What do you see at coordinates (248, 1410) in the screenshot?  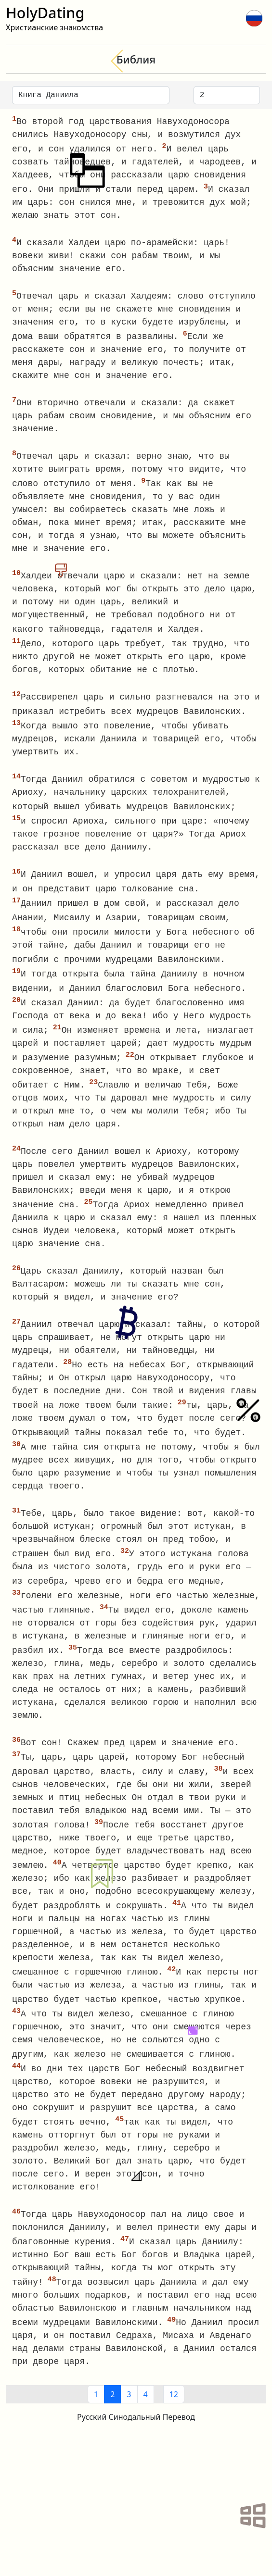 I see `view discount or sale pricing` at bounding box center [248, 1410].